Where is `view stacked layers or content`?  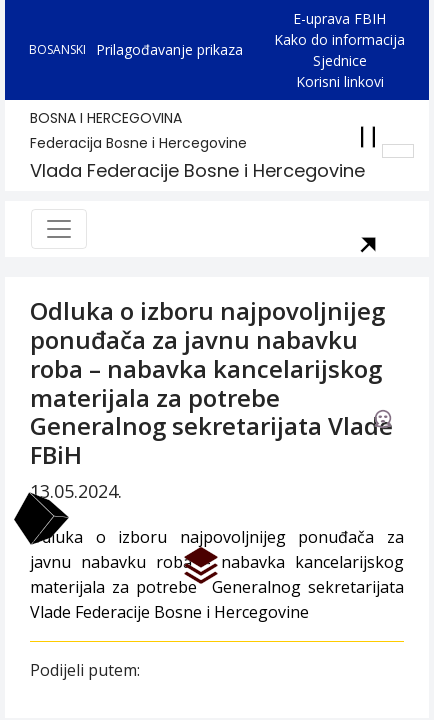 view stacked layers or content is located at coordinates (201, 566).